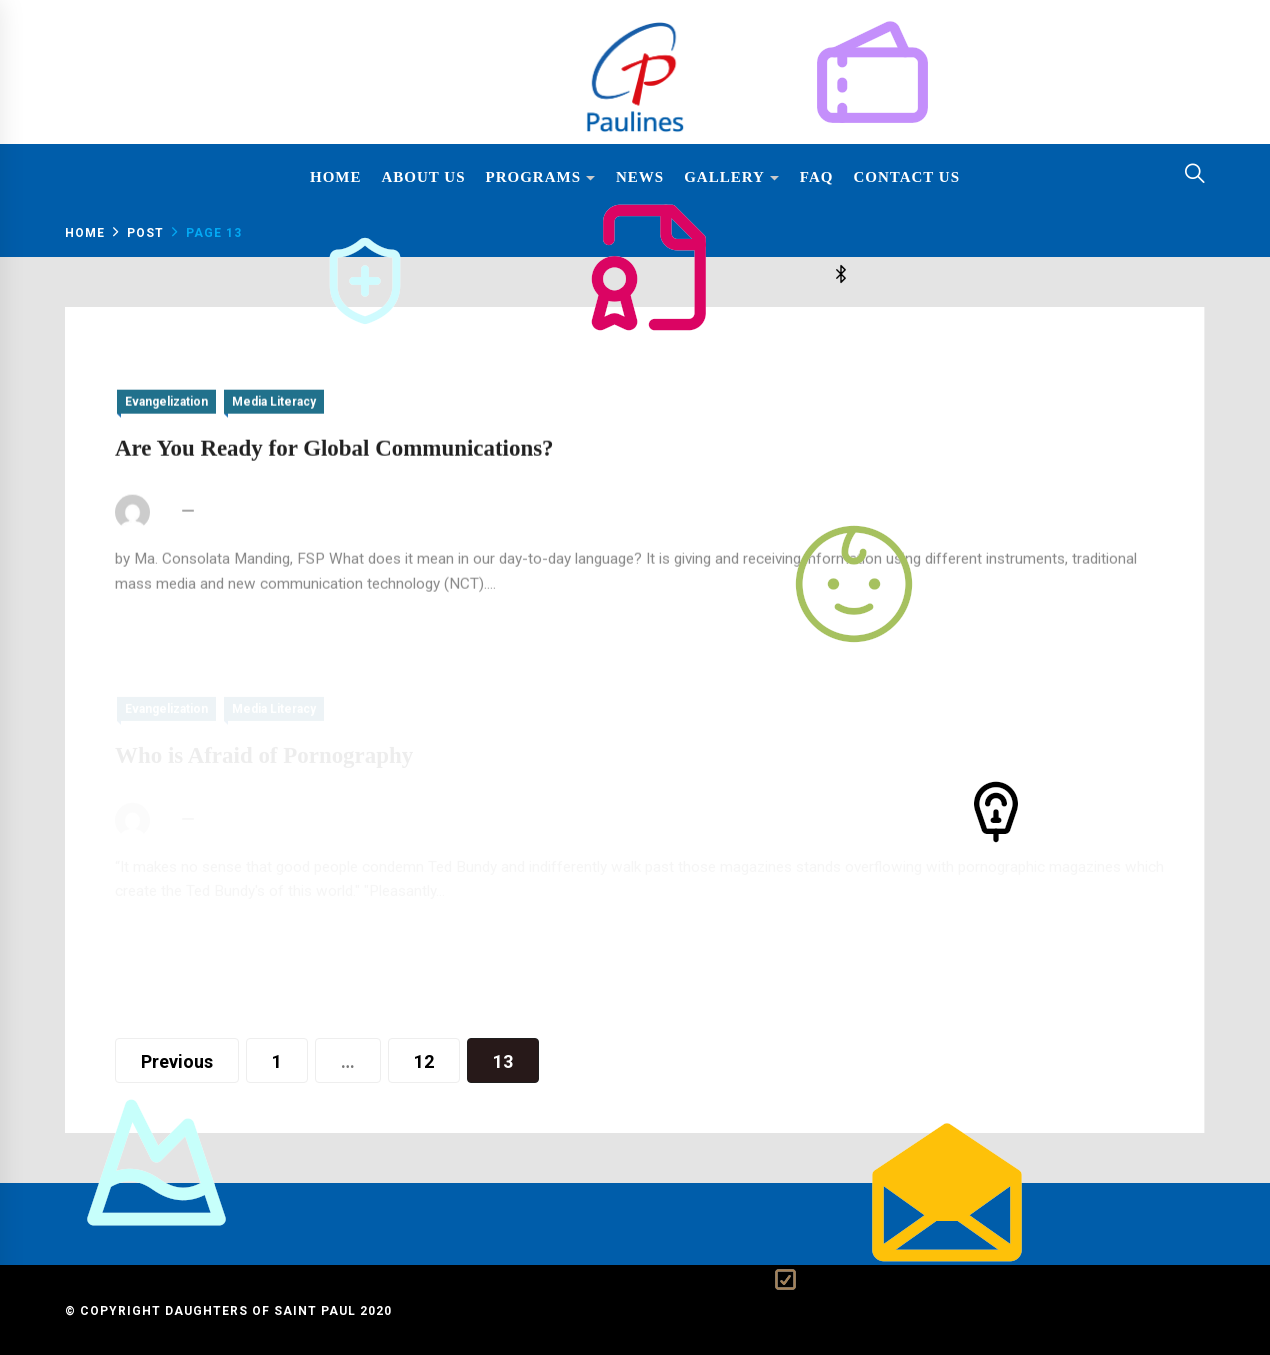  I want to click on access baby or child-related features, so click(854, 584).